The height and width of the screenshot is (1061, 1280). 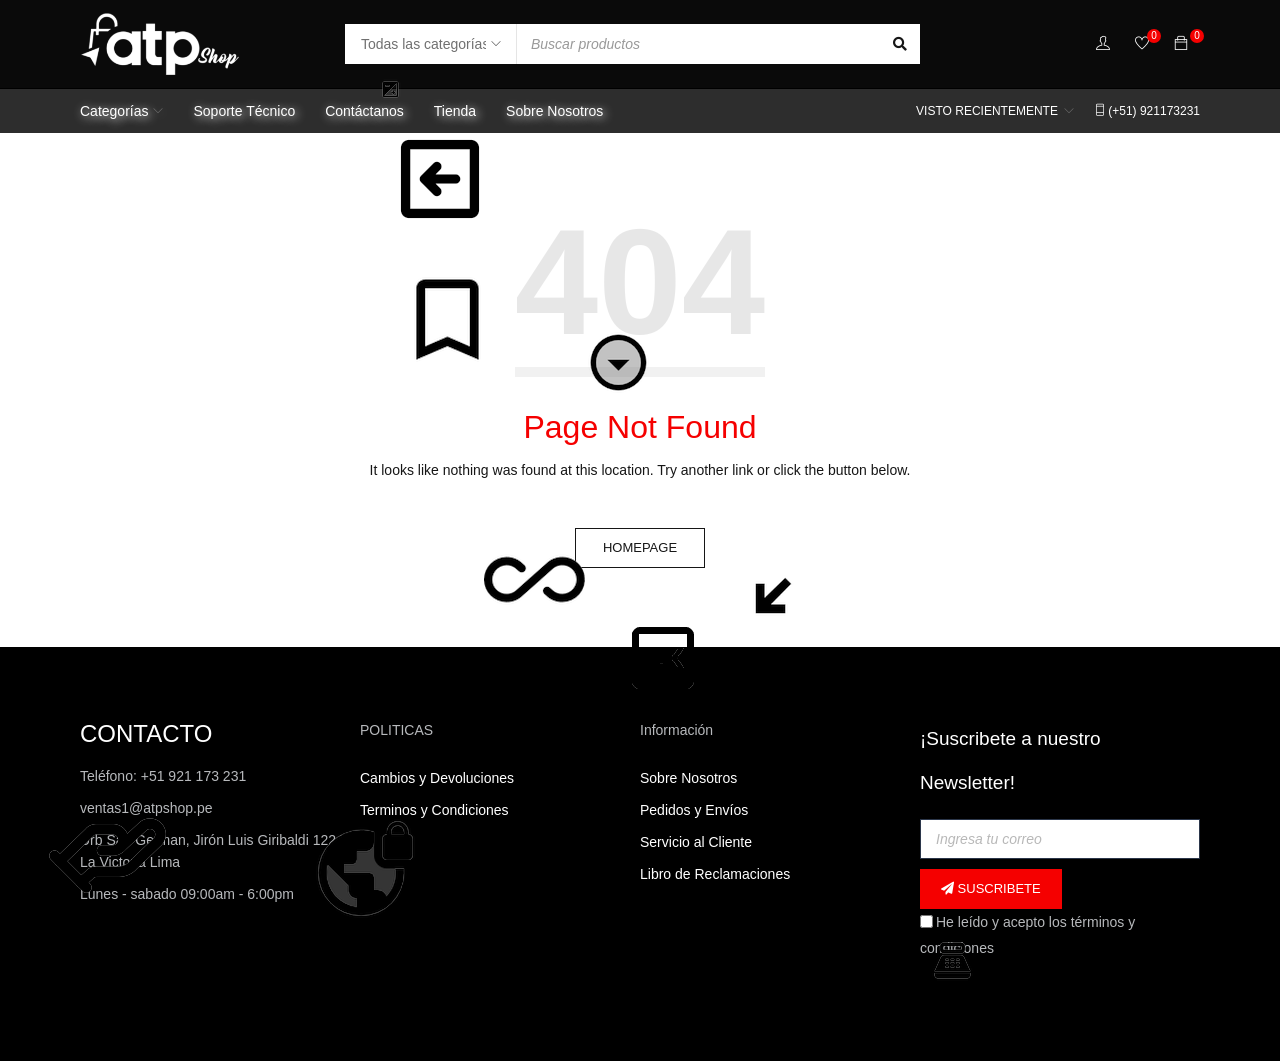 I want to click on access point of sale or checkout system, so click(x=952, y=960).